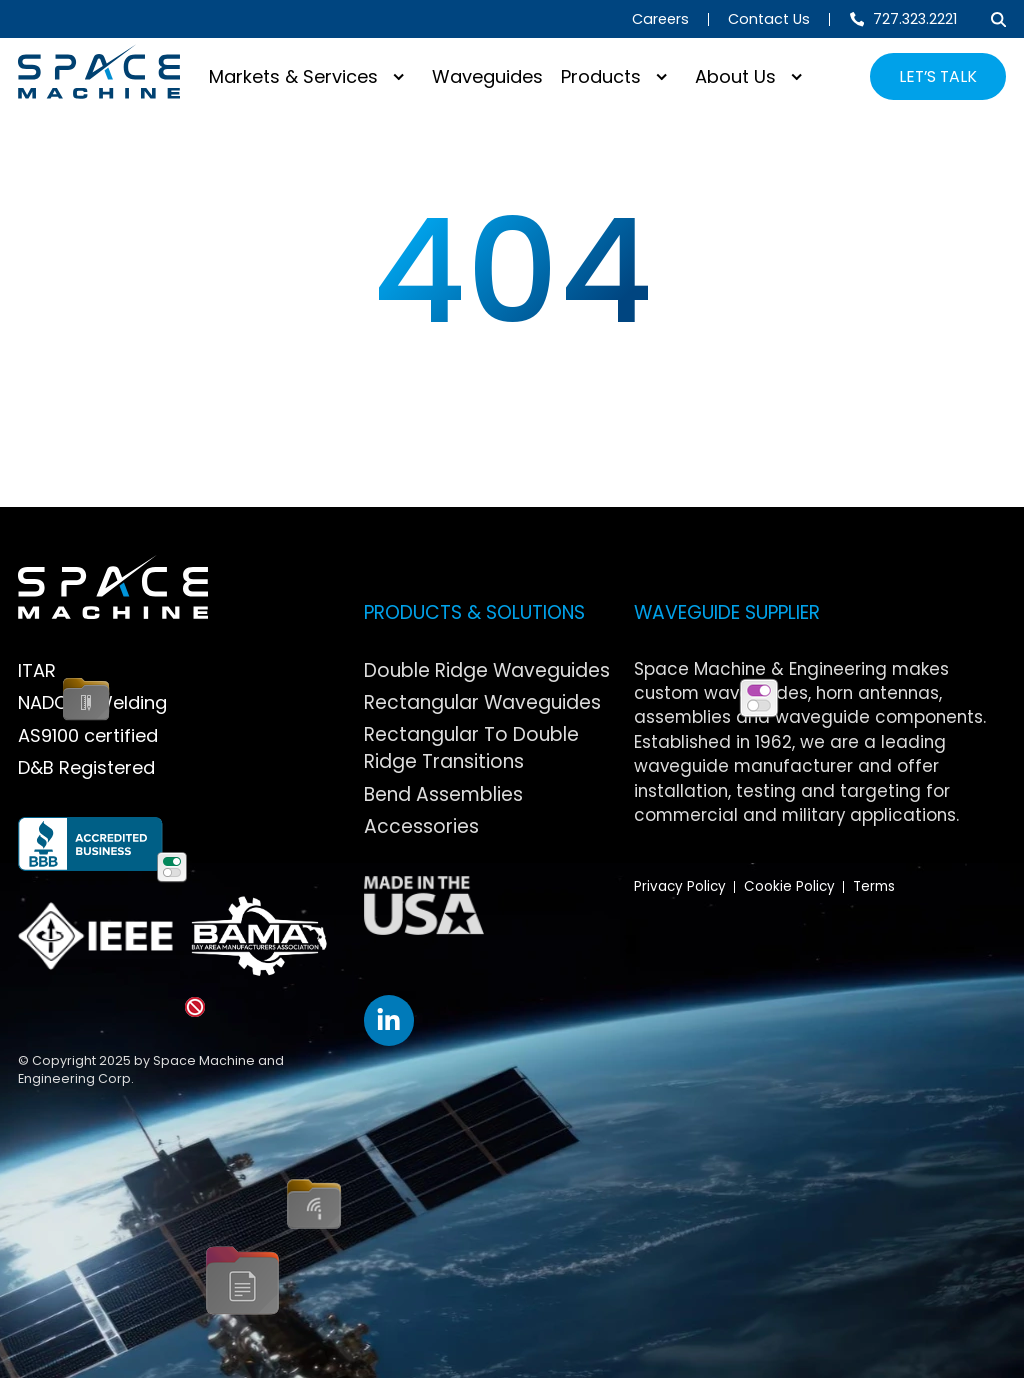  Describe the element at coordinates (242, 1280) in the screenshot. I see `open your documents folder` at that location.